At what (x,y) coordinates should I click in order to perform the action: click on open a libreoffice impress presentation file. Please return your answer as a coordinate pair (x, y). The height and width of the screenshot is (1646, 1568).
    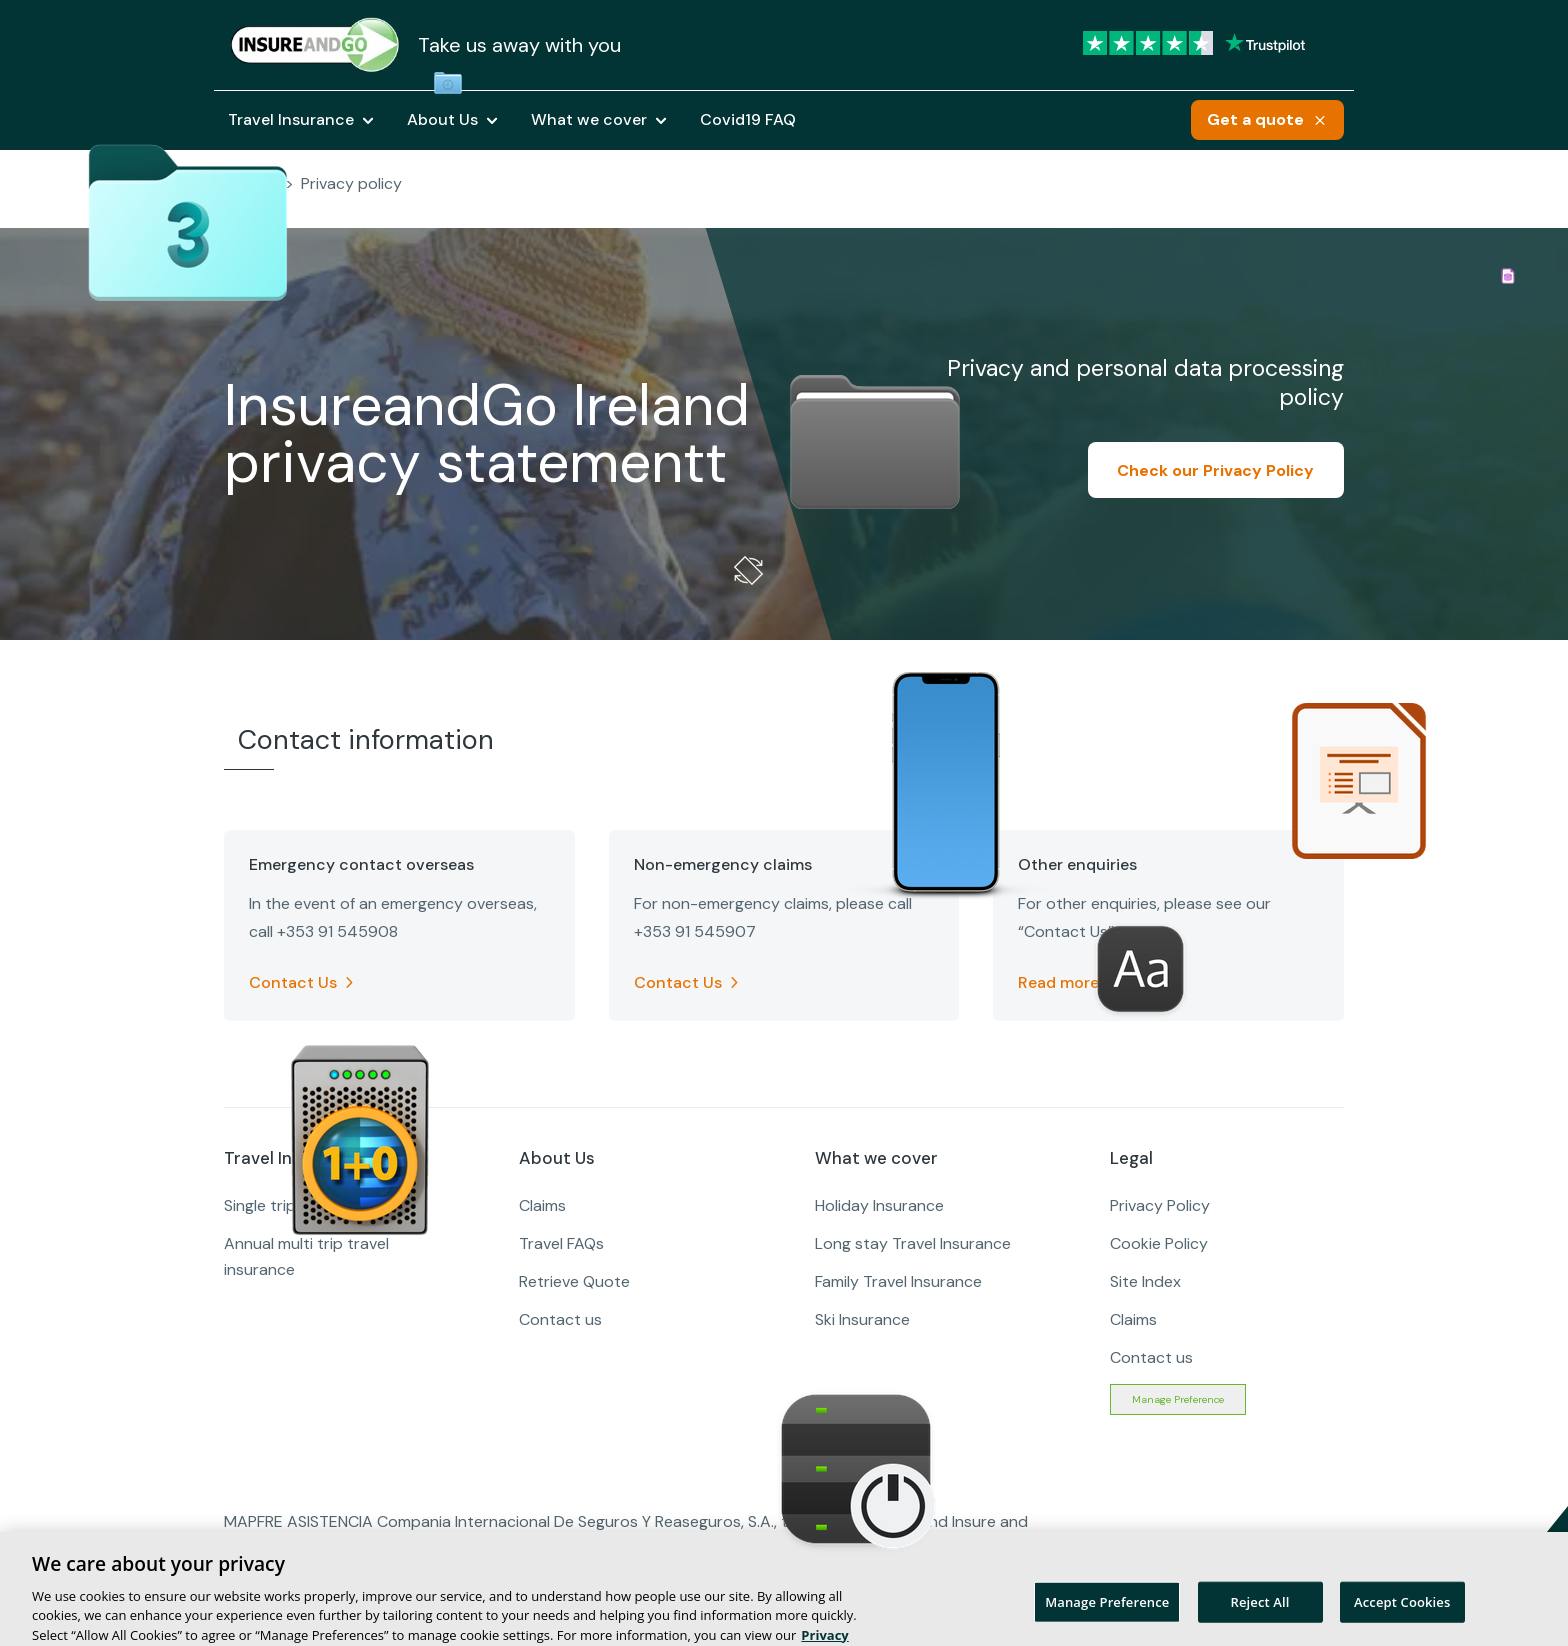
    Looking at the image, I should click on (1359, 781).